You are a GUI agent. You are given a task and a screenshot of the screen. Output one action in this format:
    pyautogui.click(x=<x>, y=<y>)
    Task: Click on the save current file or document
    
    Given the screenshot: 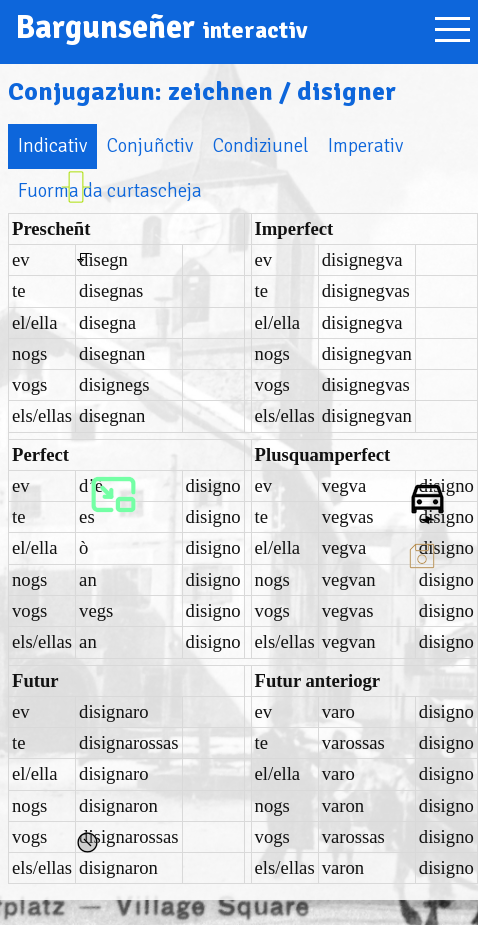 What is the action you would take?
    pyautogui.click(x=422, y=556)
    